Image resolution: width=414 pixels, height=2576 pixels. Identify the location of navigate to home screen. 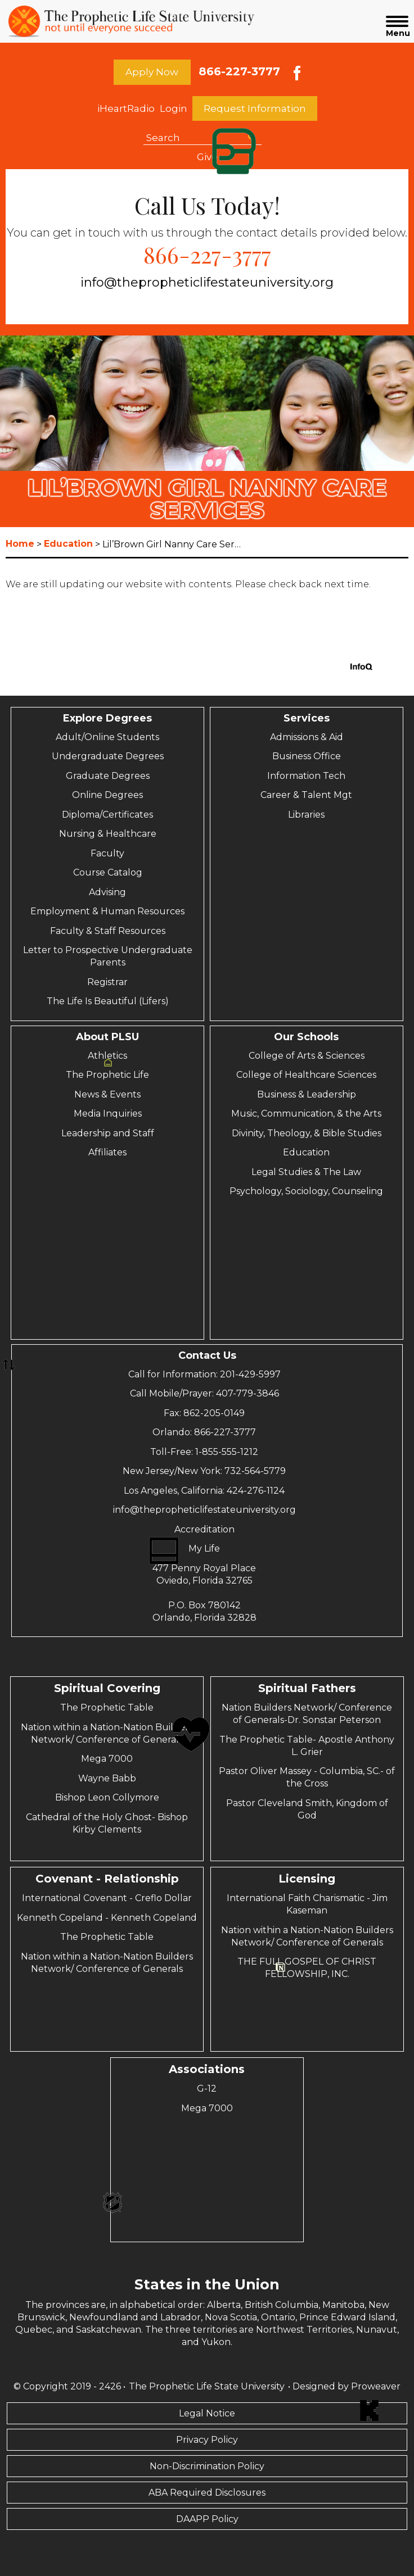
(108, 1063).